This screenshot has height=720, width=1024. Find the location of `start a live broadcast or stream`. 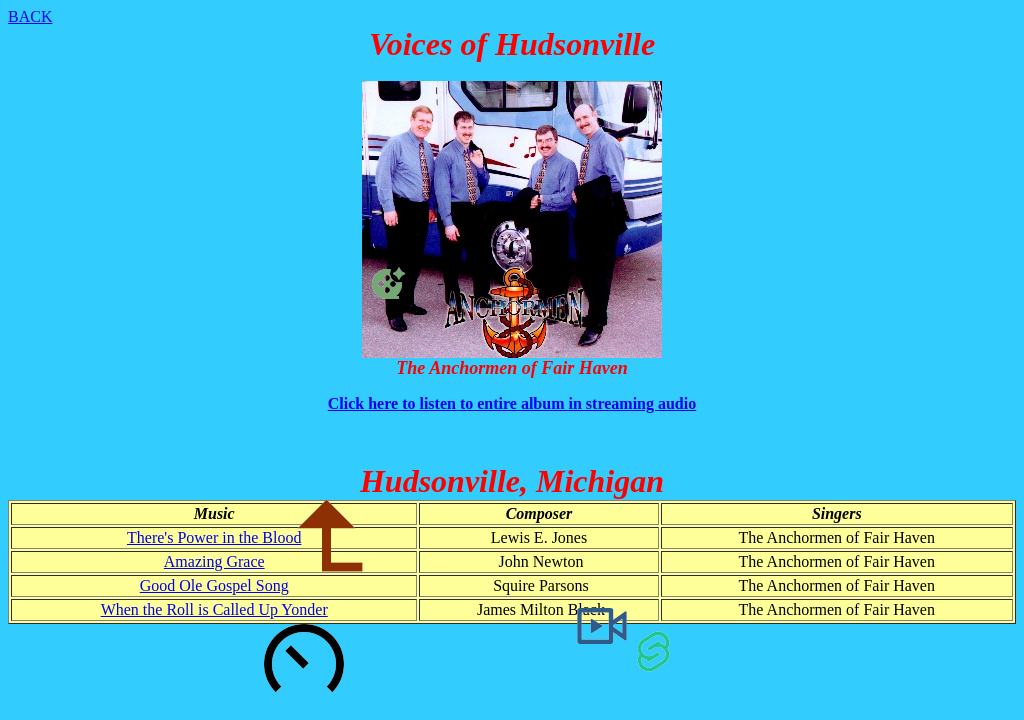

start a live broadcast or stream is located at coordinates (602, 626).